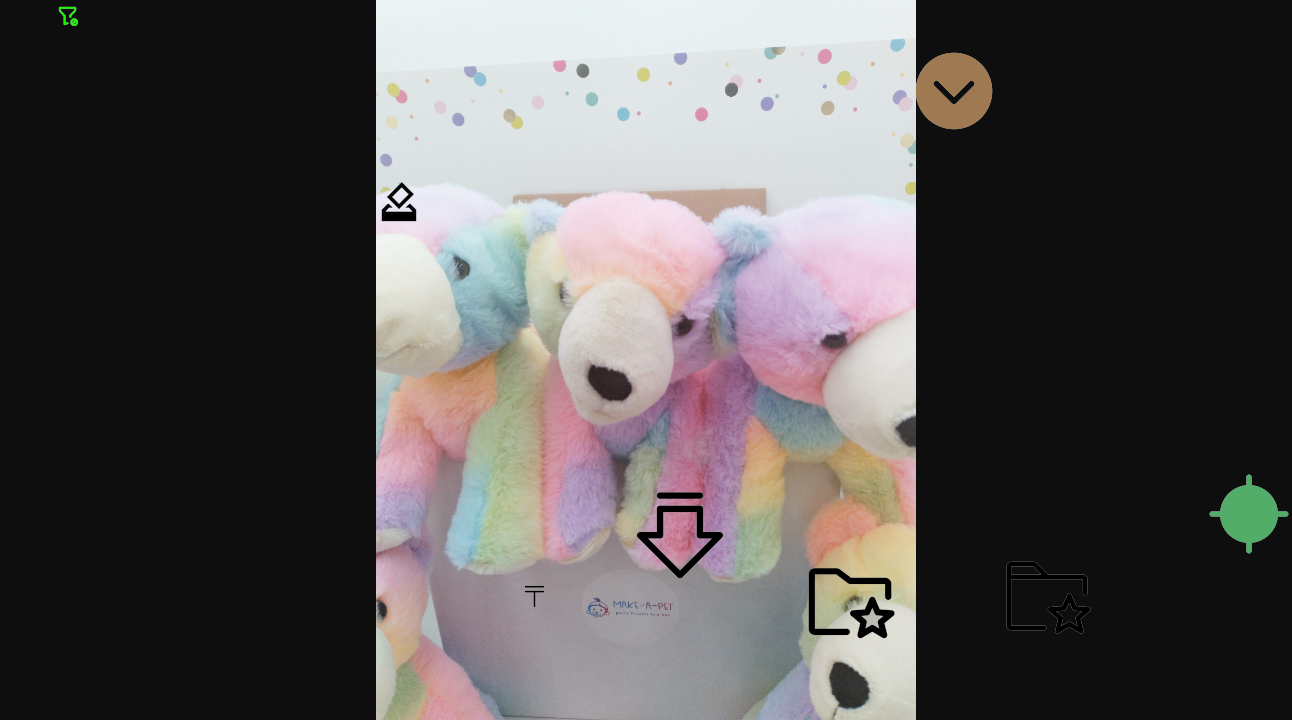 The width and height of the screenshot is (1292, 720). Describe the element at coordinates (680, 532) in the screenshot. I see `download file or content` at that location.